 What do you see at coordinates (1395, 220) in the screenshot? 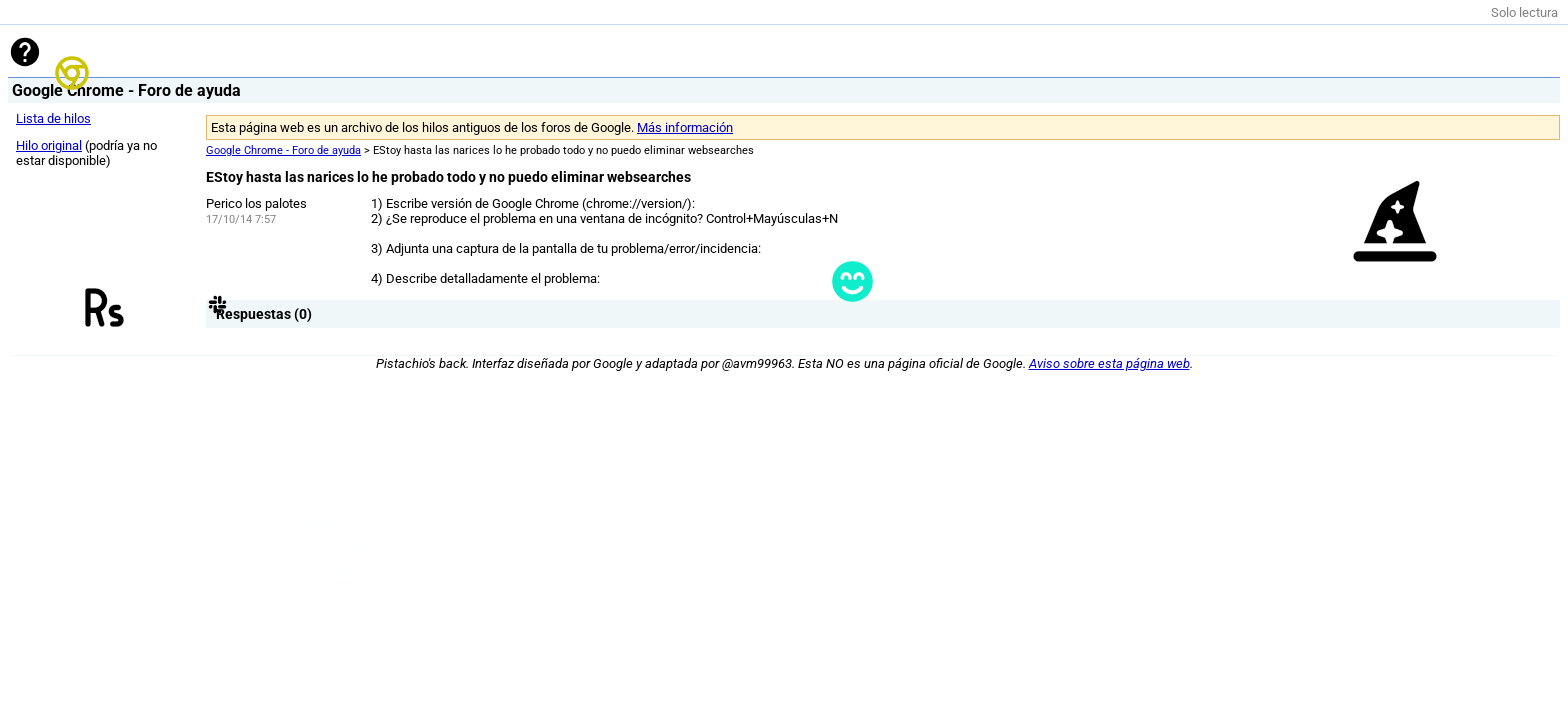
I see `access wizard or magic-themed features` at bounding box center [1395, 220].